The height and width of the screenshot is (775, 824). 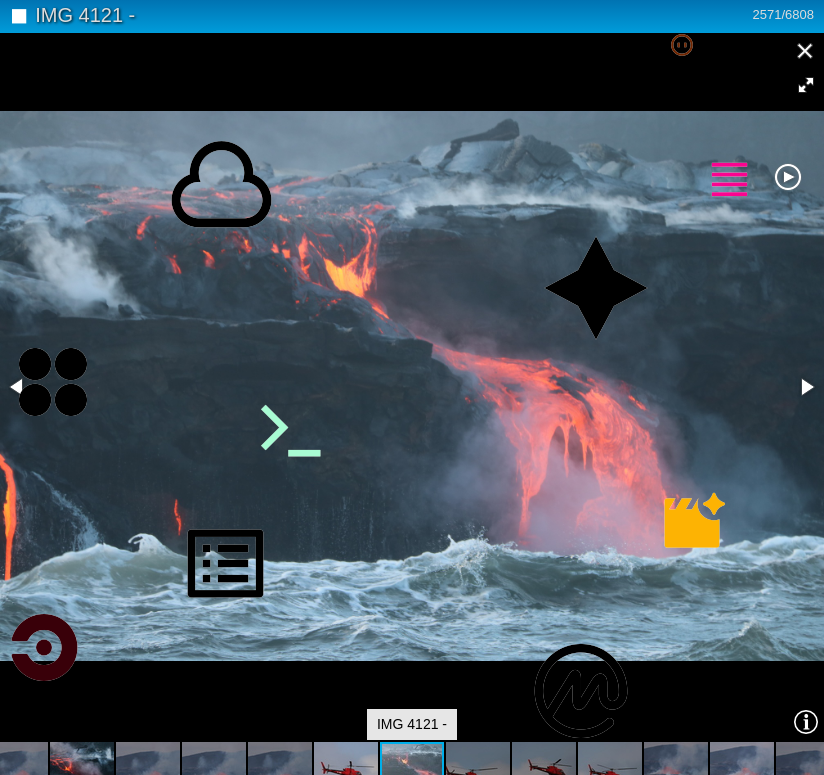 I want to click on indicates sunny or clear weather conditions, so click(x=596, y=288).